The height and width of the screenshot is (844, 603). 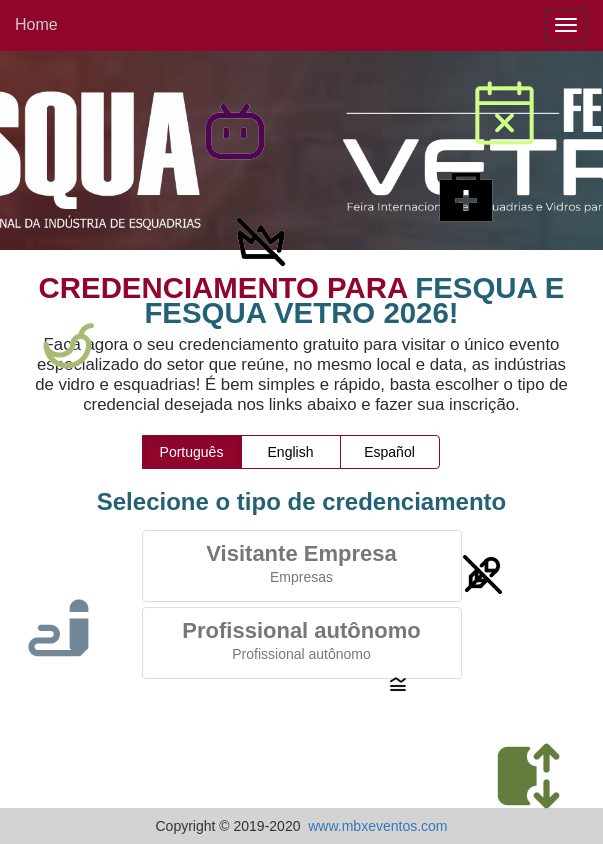 What do you see at coordinates (482, 574) in the screenshot?
I see `disable handwriting or stylus input` at bounding box center [482, 574].